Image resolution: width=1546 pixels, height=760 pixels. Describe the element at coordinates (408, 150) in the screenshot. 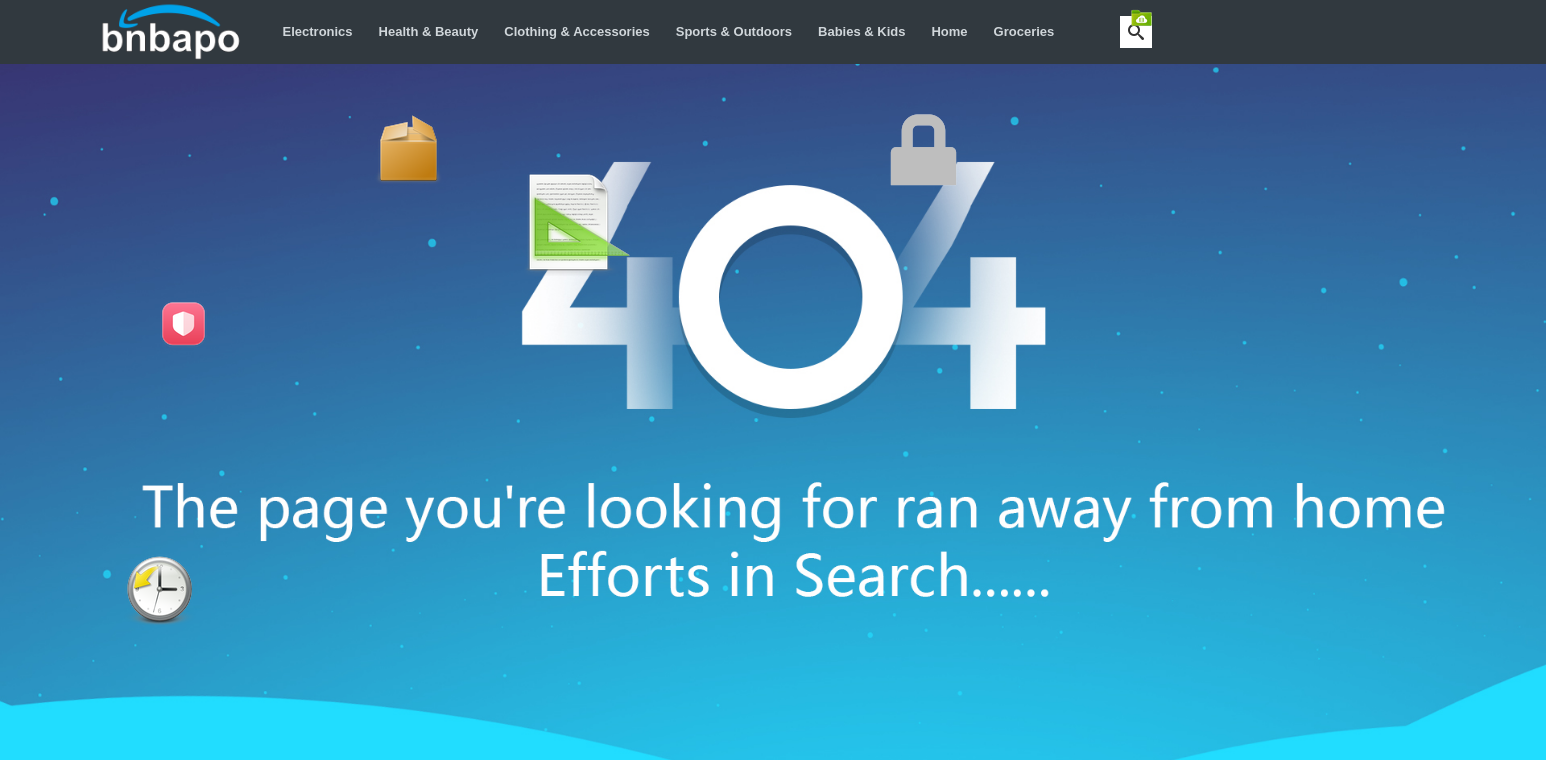

I see `generic package or archive file type` at that location.